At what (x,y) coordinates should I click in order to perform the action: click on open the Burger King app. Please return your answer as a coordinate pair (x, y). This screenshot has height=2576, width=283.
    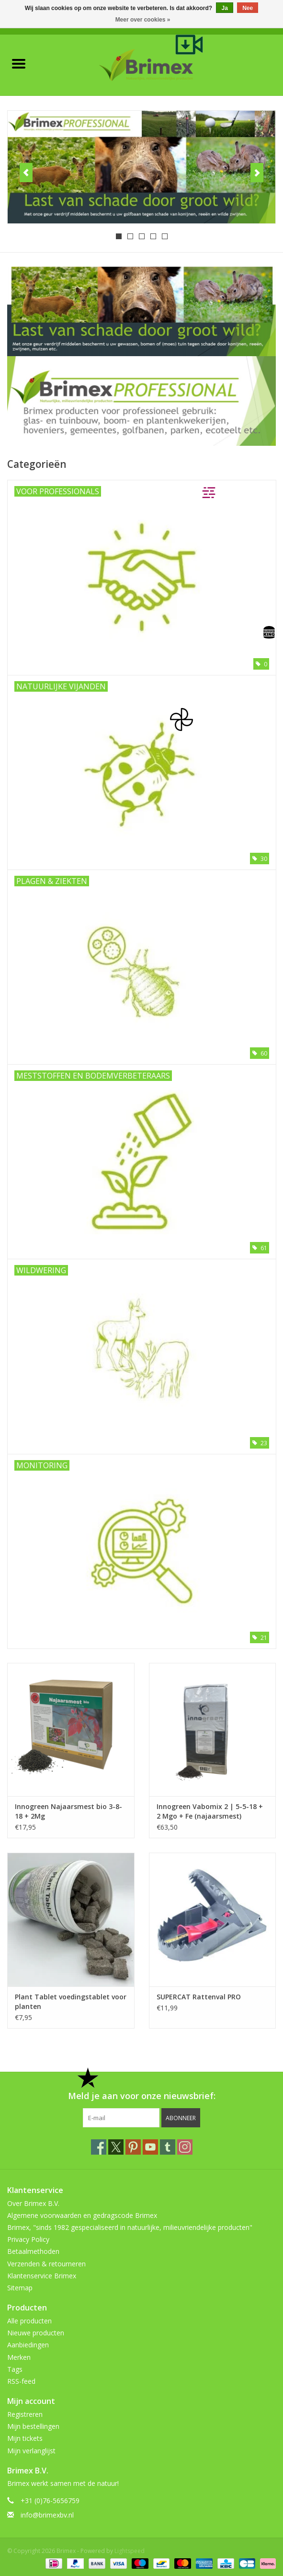
    Looking at the image, I should click on (269, 632).